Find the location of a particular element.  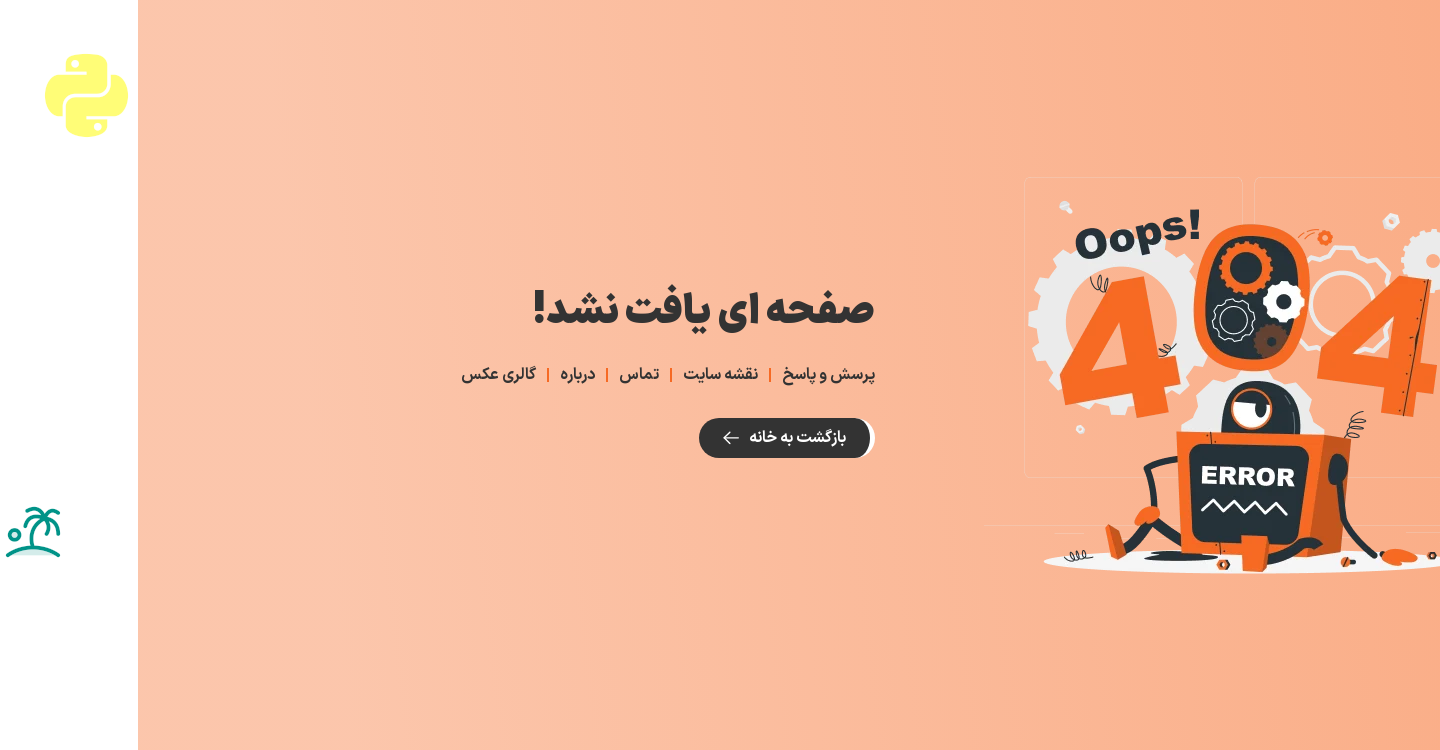

indicates vacation or travel mode is located at coordinates (33, 532).